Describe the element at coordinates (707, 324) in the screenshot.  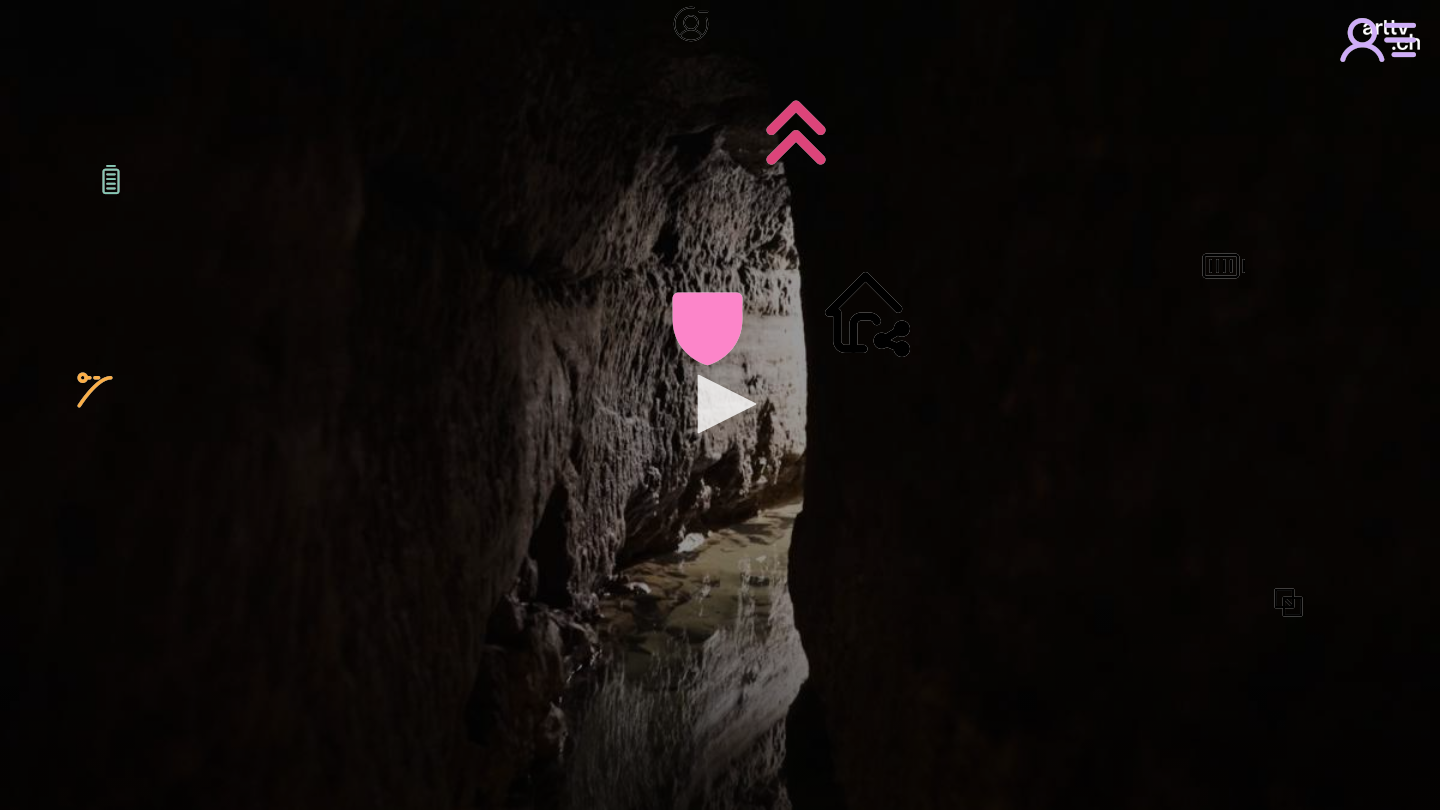
I see `security or protection status indicator` at that location.